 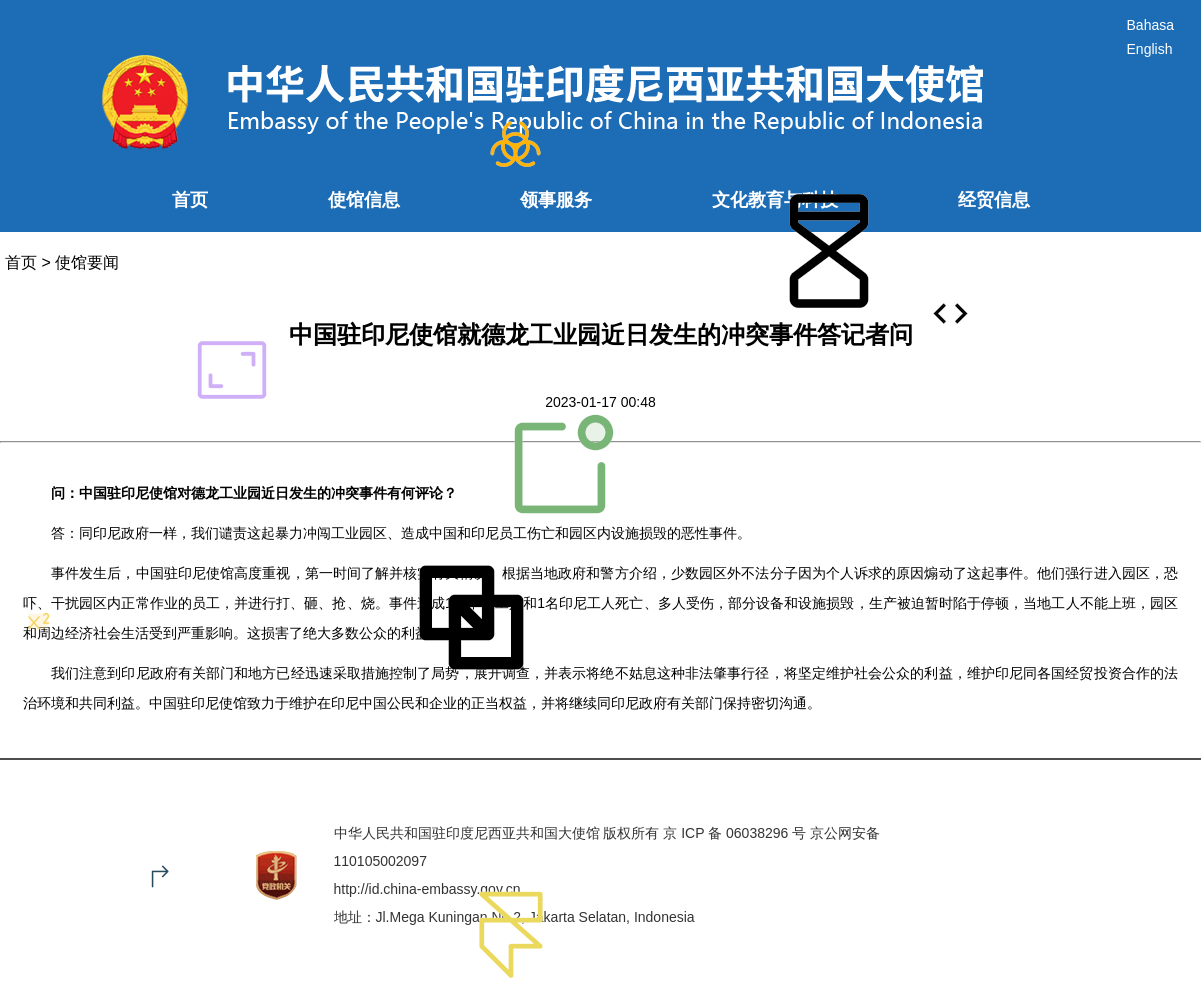 I want to click on forward or share content, so click(x=158, y=876).